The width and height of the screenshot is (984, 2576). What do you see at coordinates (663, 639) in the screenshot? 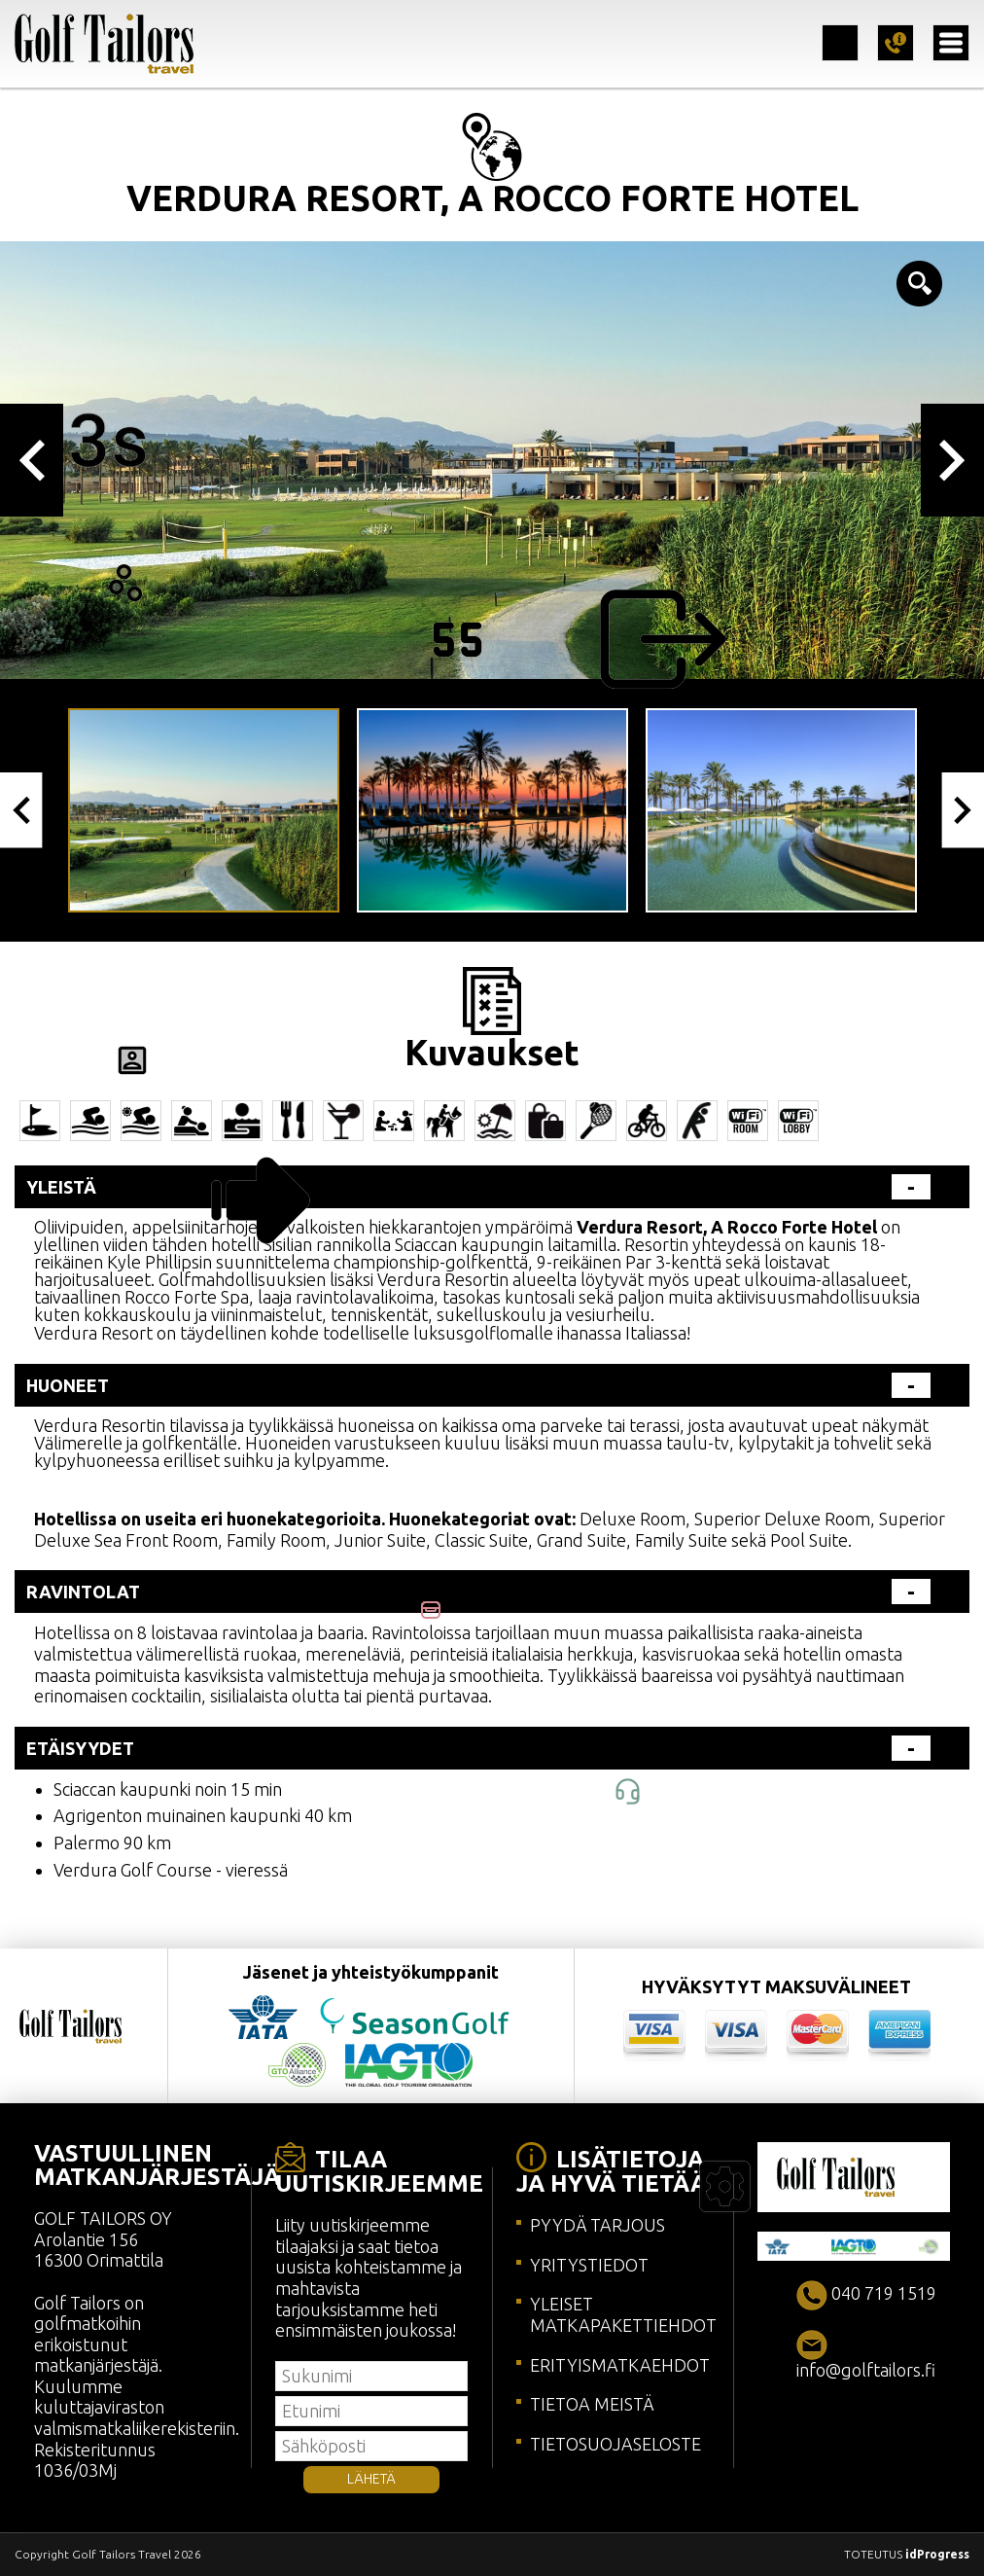
I see `log out of your account` at bounding box center [663, 639].